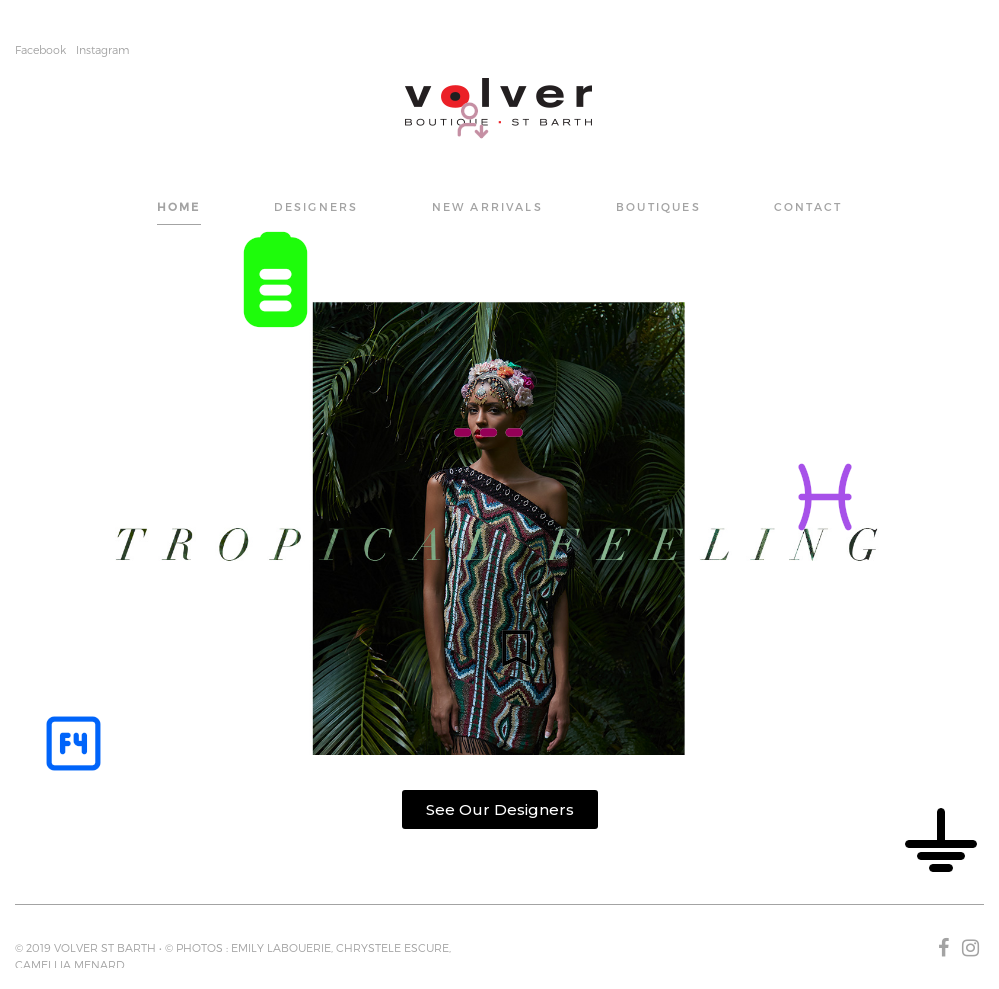 This screenshot has height=989, width=999. I want to click on demote a user's role or permissions, so click(469, 119).